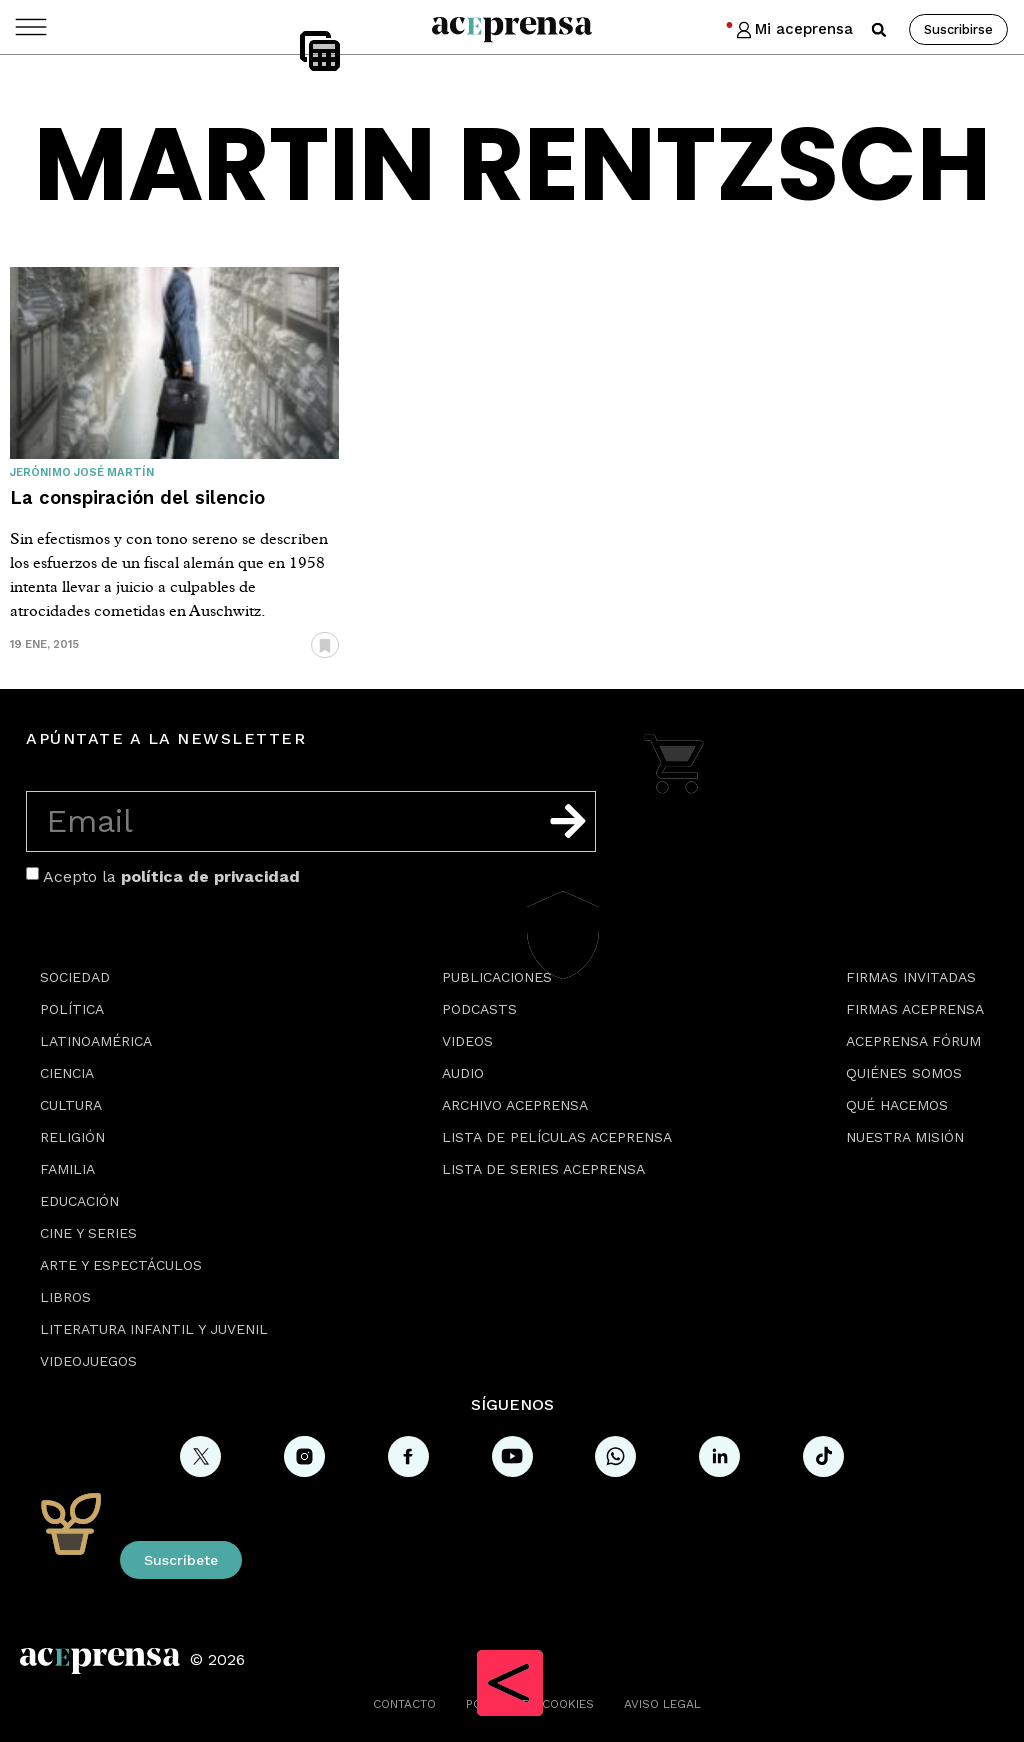  Describe the element at coordinates (70, 1524) in the screenshot. I see `access plant care or gardening features` at that location.